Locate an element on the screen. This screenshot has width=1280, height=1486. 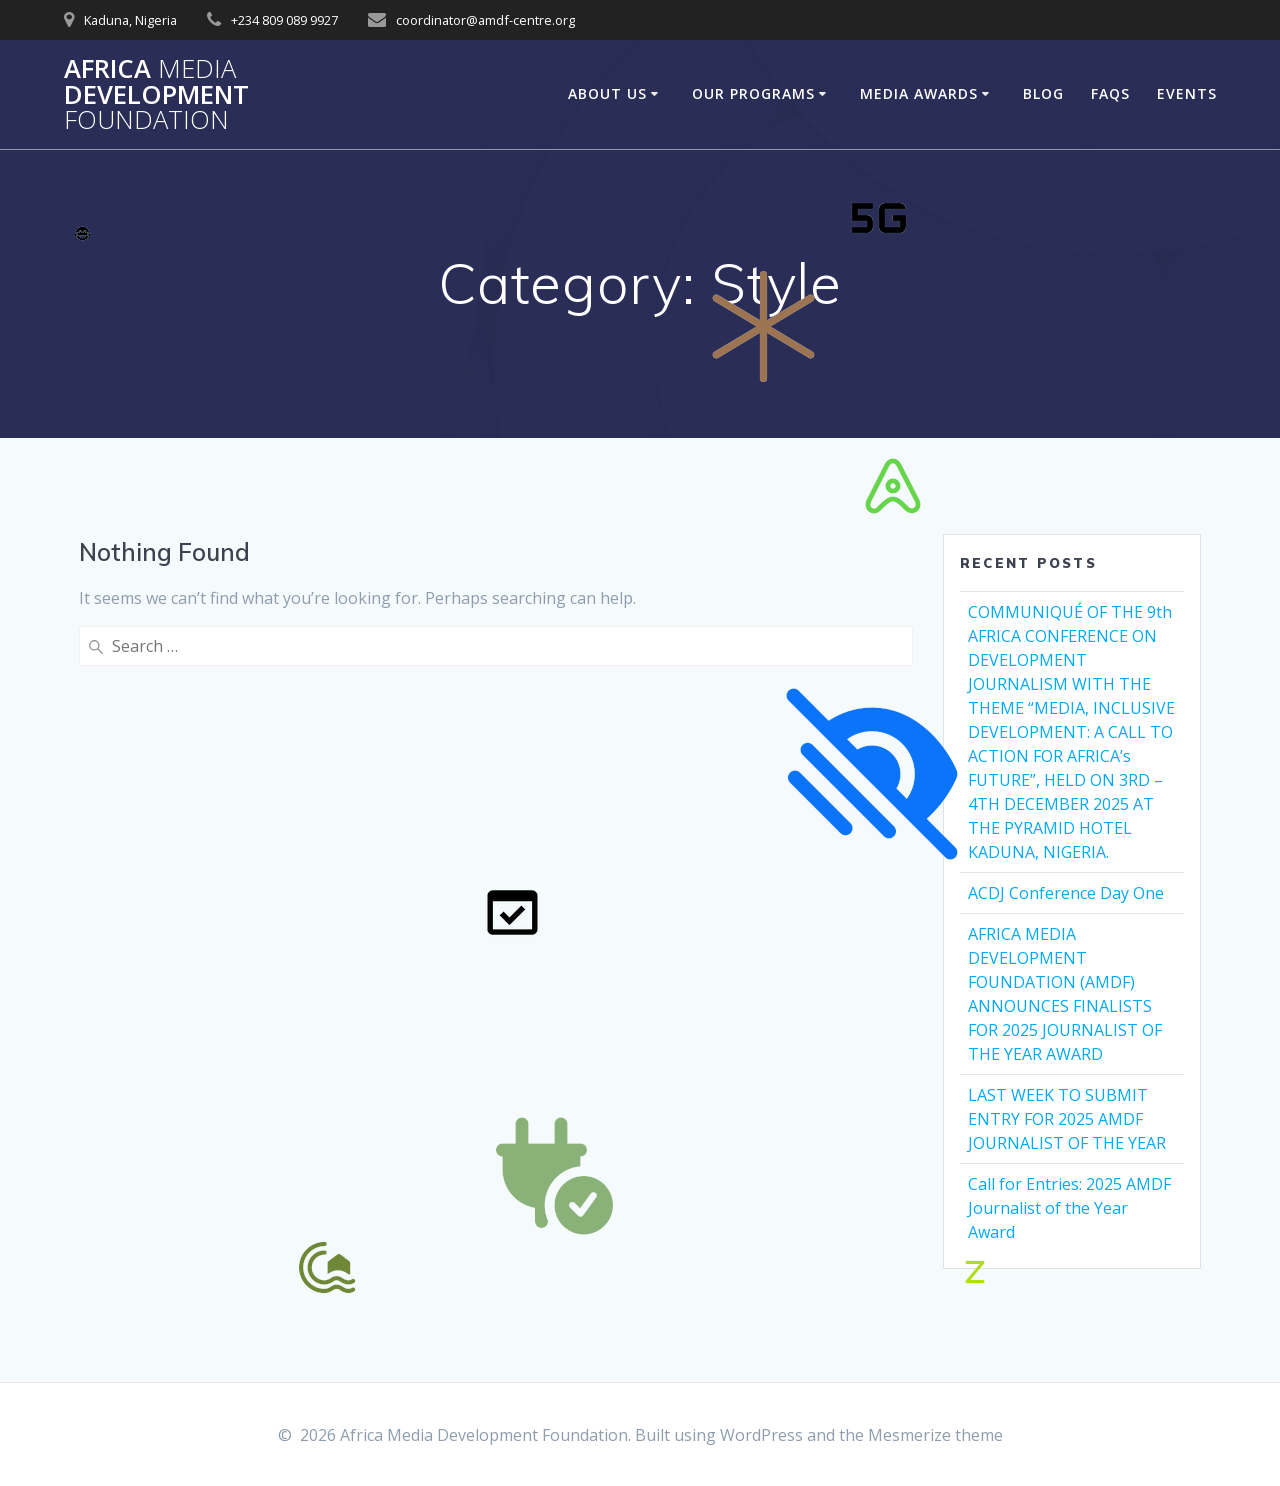
amigo brand logo is located at coordinates (893, 486).